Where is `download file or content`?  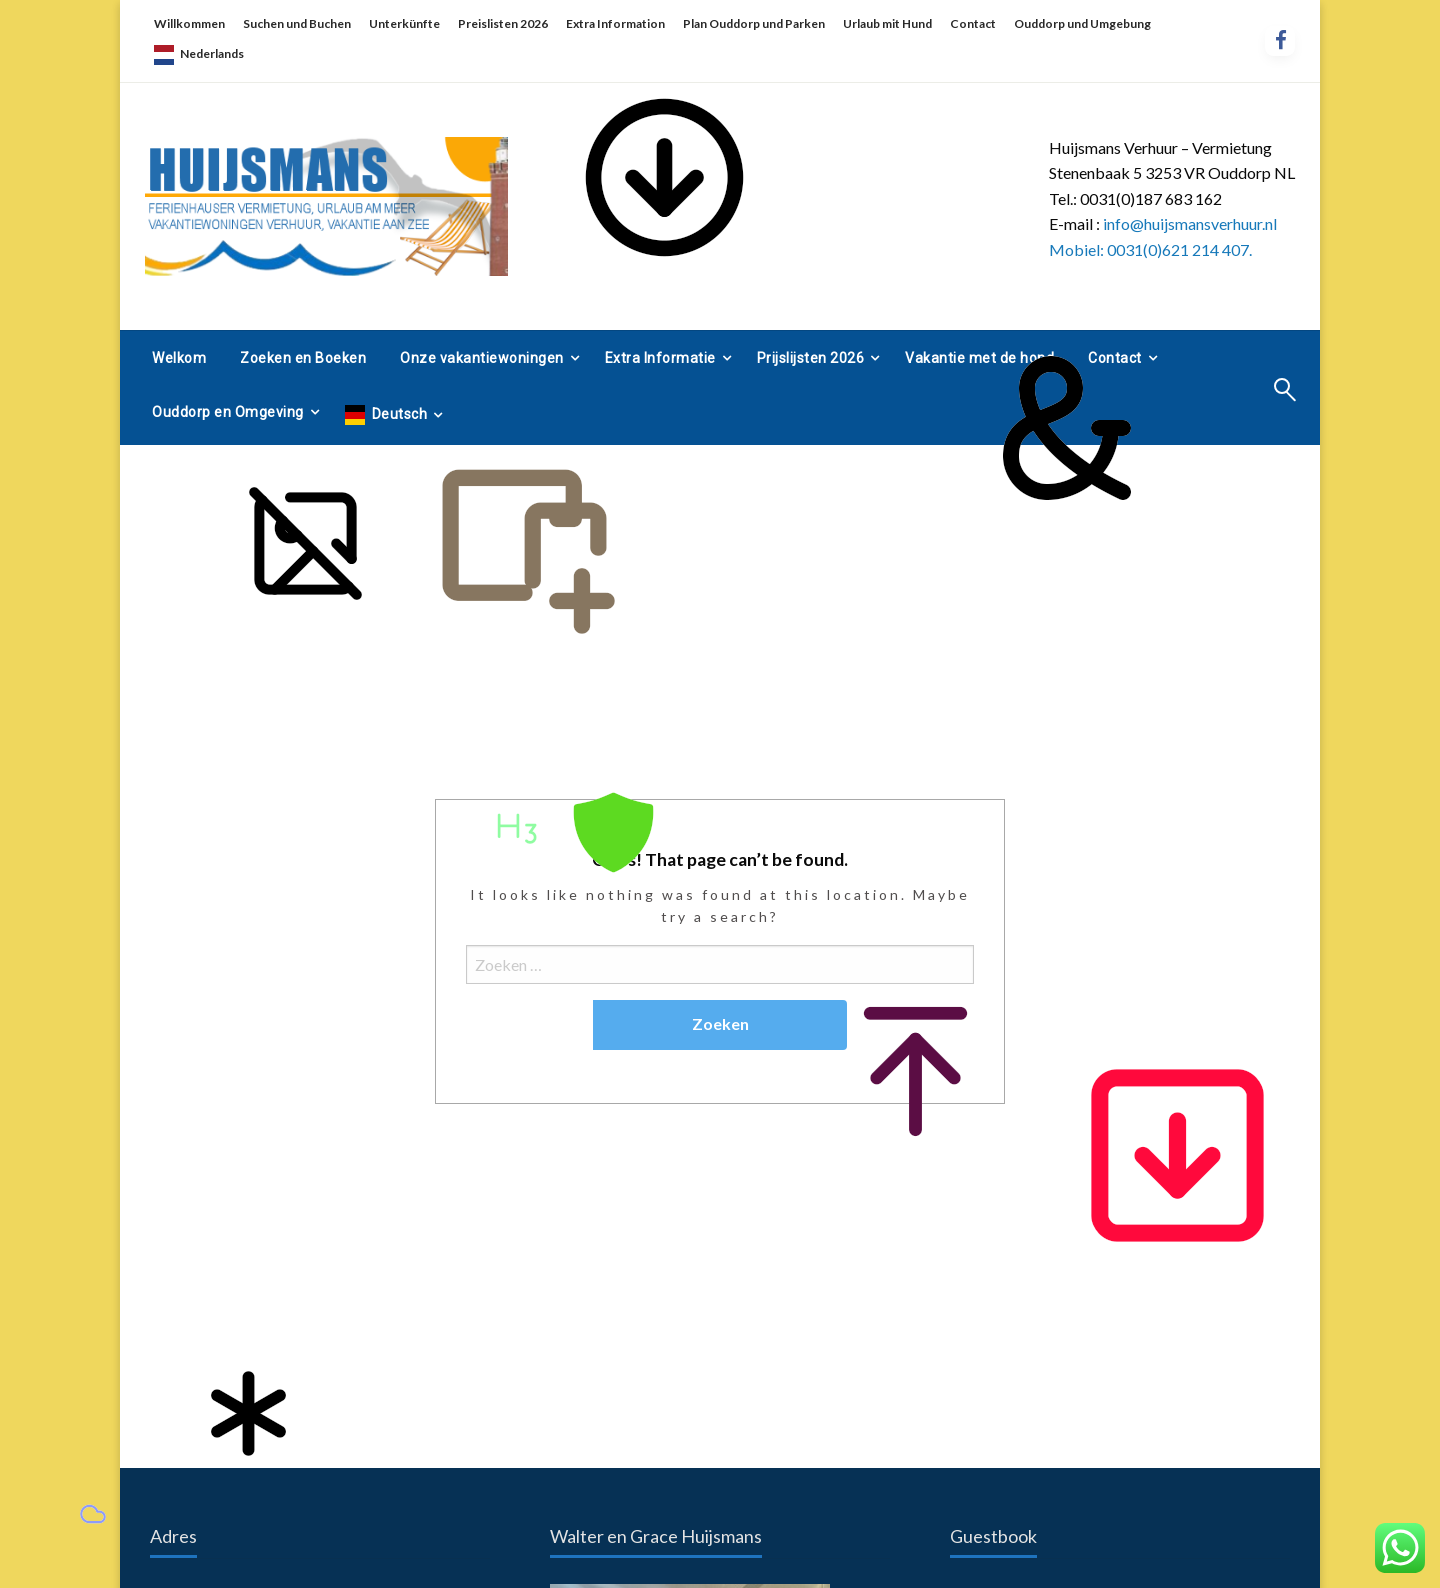 download file or content is located at coordinates (1177, 1155).